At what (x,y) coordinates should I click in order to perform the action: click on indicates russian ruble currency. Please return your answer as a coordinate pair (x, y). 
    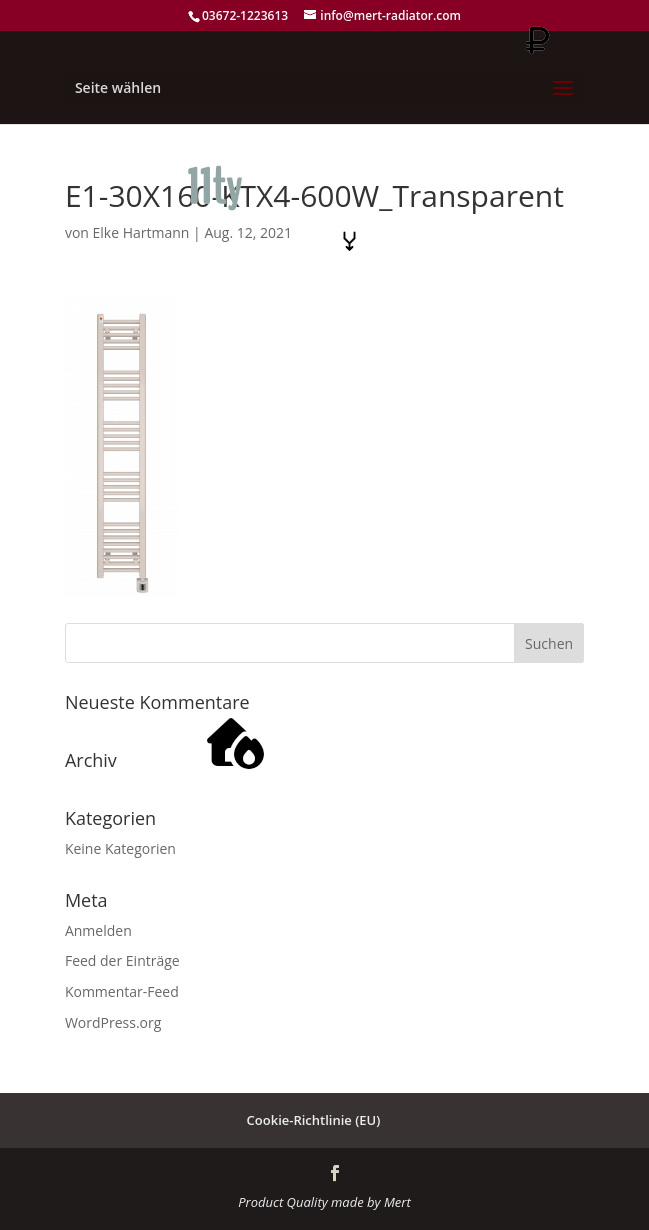
    Looking at the image, I should click on (538, 40).